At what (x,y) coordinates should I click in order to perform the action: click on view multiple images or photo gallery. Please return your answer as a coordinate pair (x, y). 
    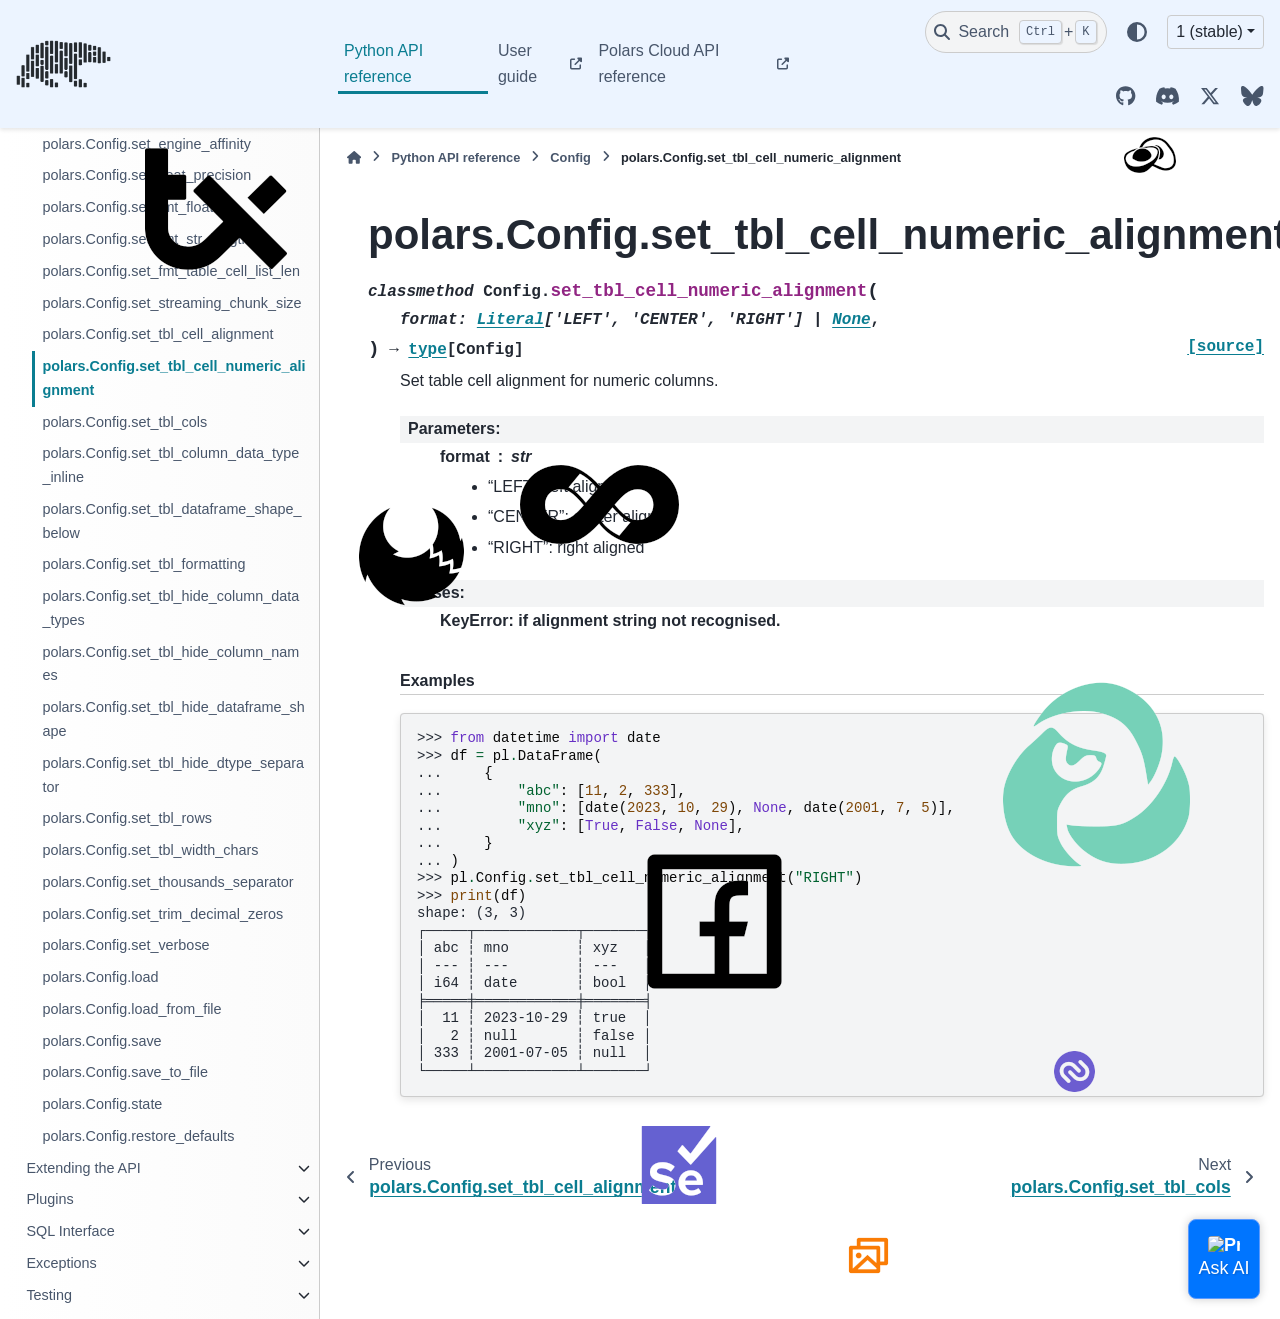
    Looking at the image, I should click on (868, 1255).